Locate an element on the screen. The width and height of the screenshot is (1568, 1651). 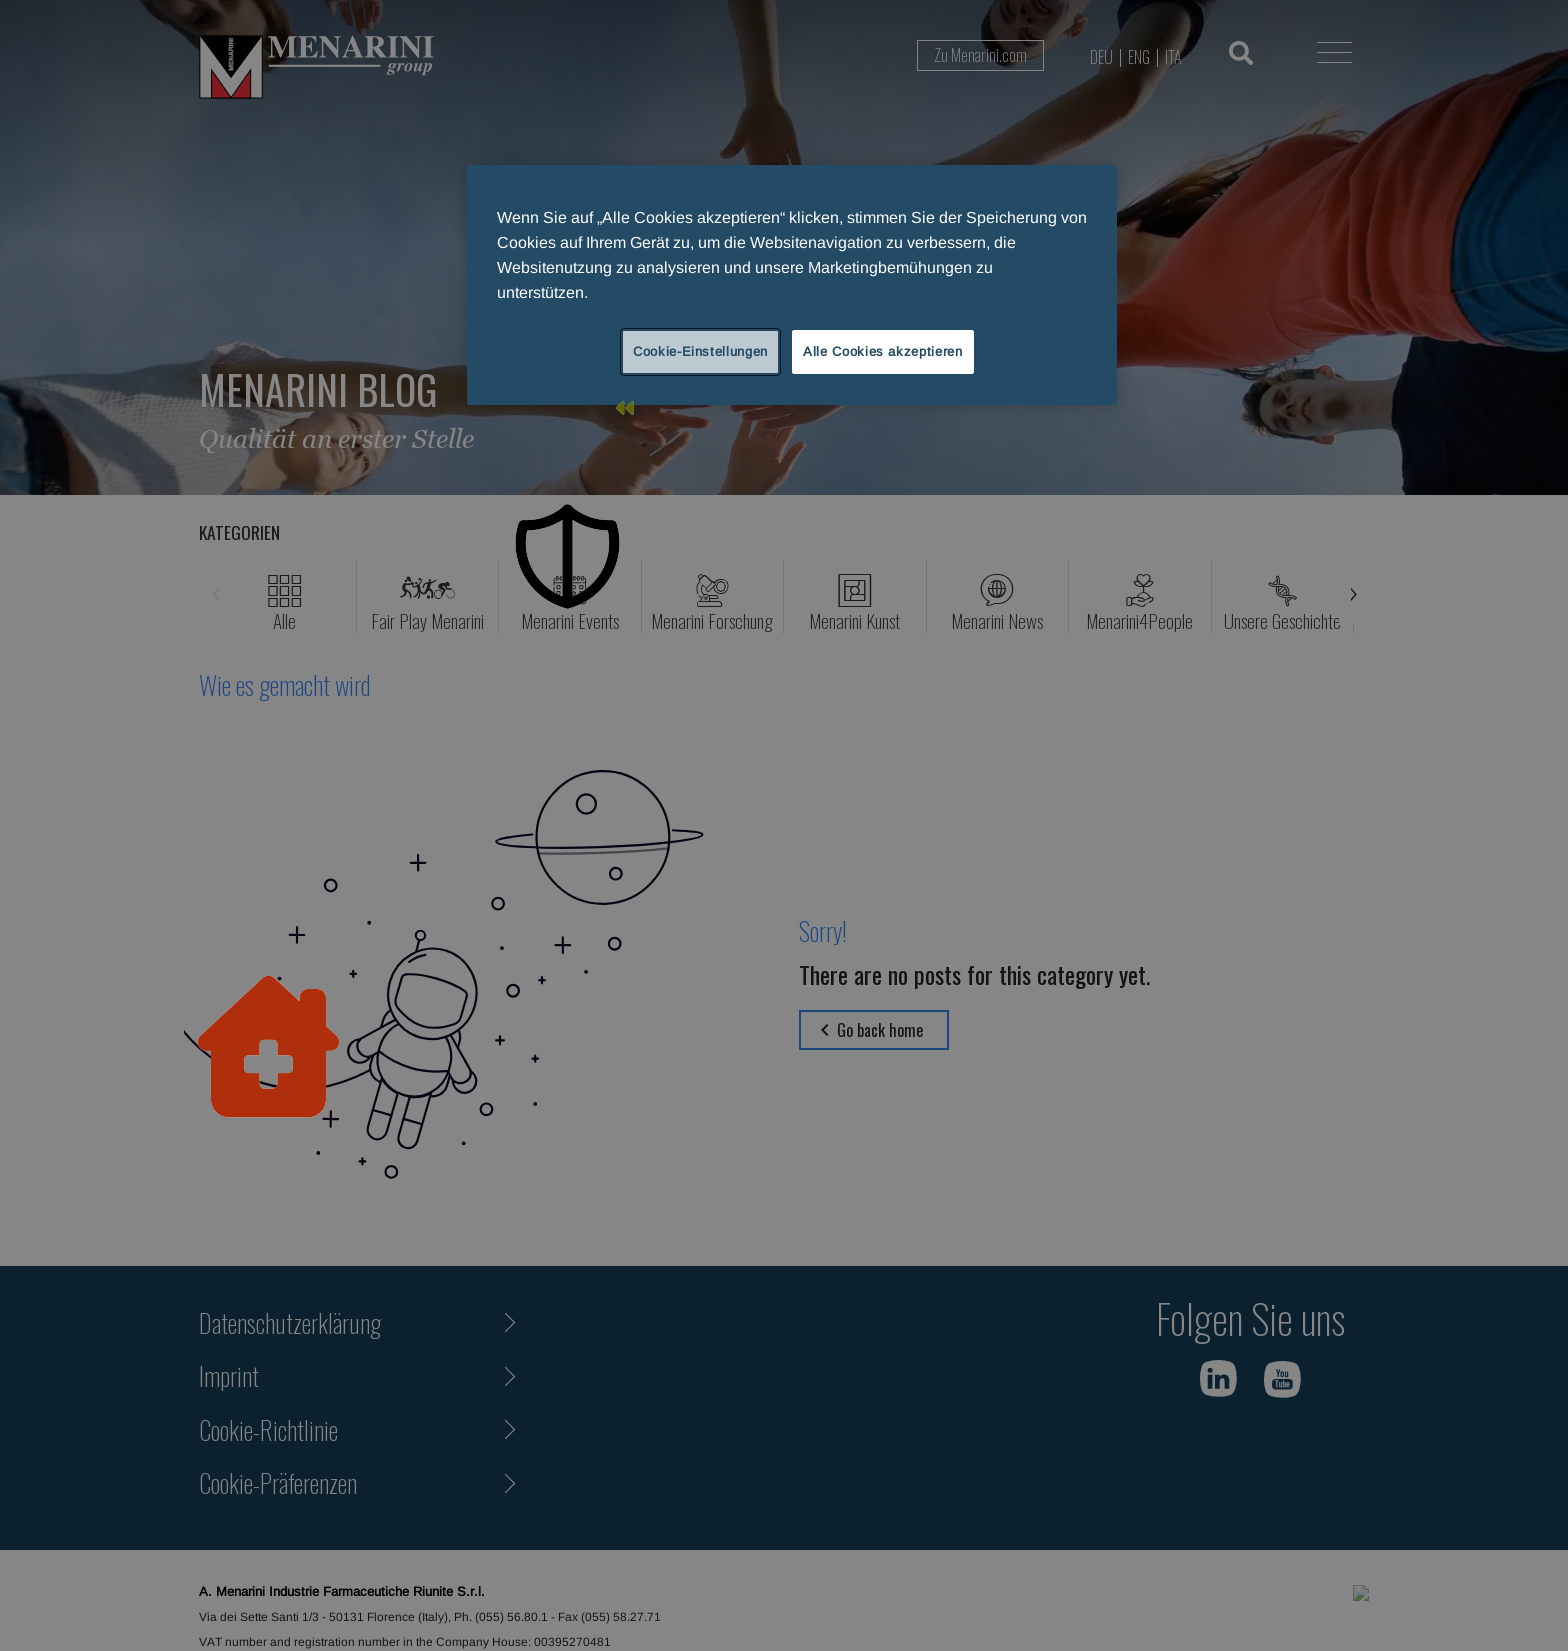
go to previous track is located at coordinates (625, 408).